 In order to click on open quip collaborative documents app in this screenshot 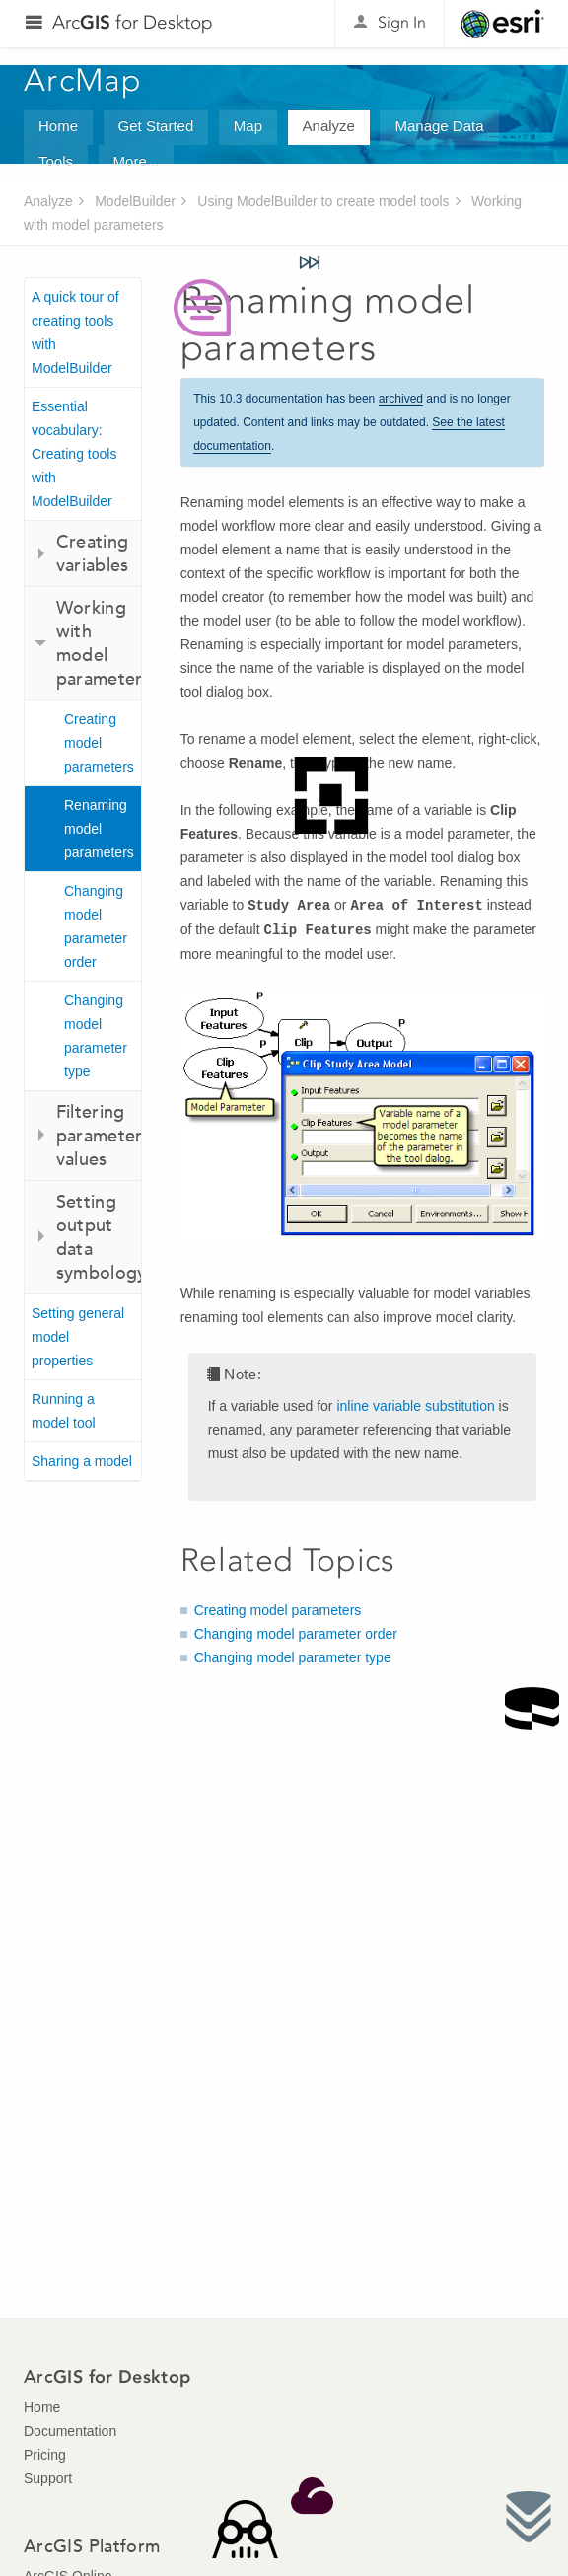, I will do `click(202, 308)`.